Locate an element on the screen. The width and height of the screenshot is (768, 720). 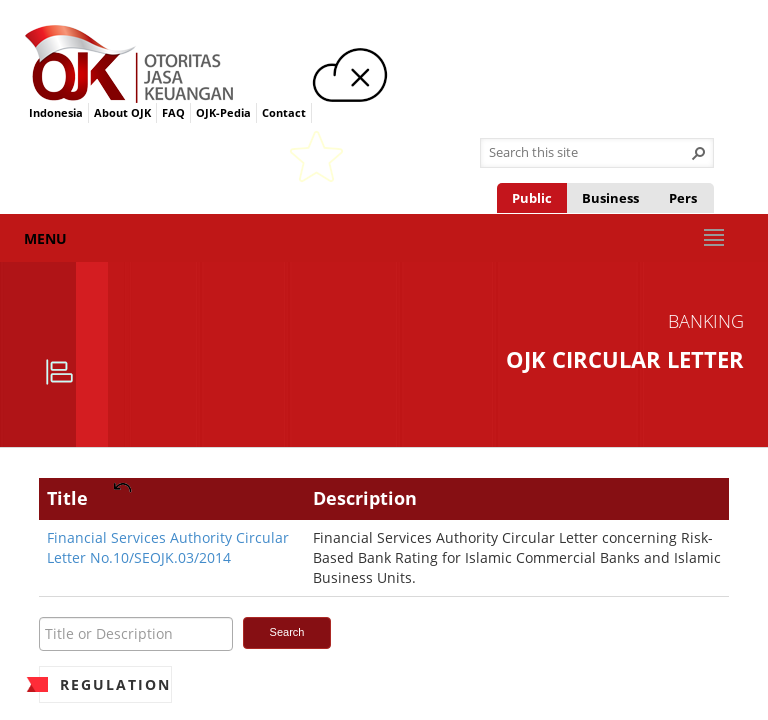
align text to the left margin is located at coordinates (59, 372).